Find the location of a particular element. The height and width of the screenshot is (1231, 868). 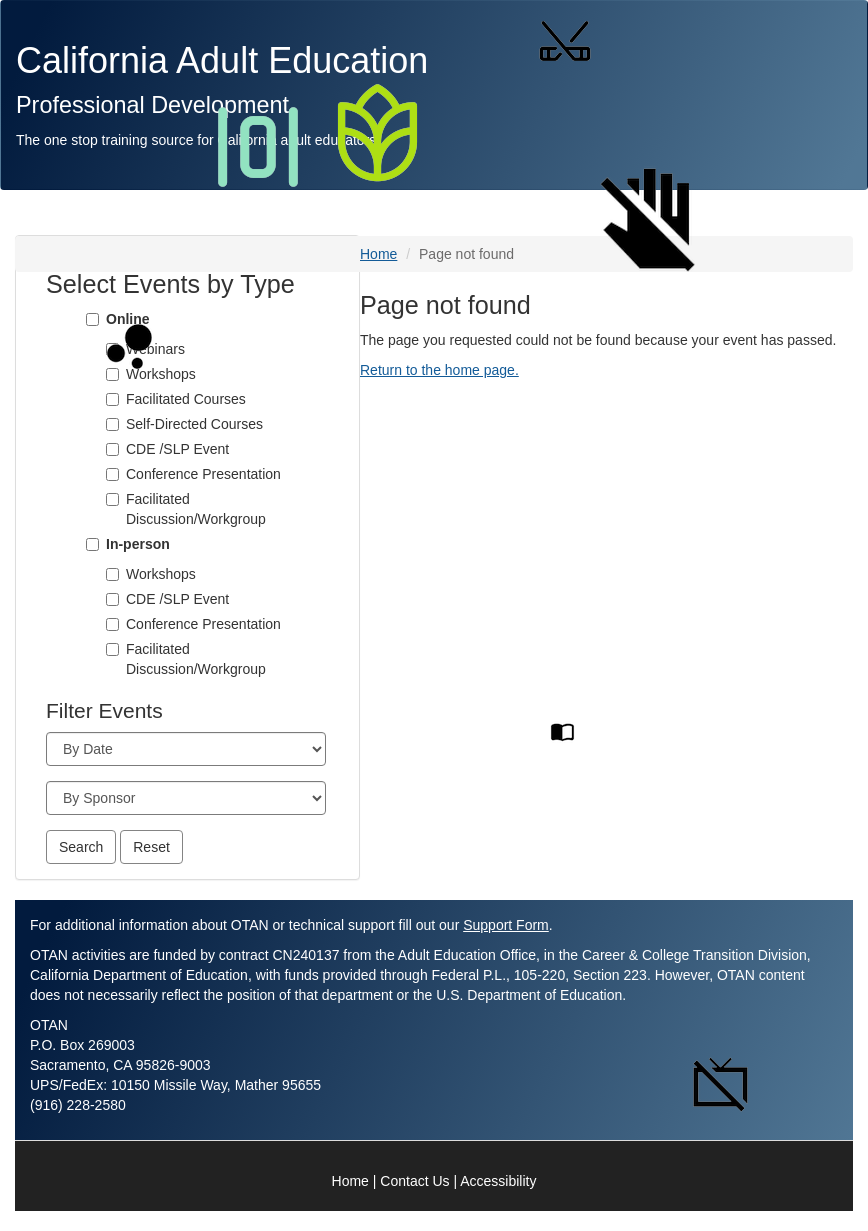

view hockey sports content is located at coordinates (565, 41).